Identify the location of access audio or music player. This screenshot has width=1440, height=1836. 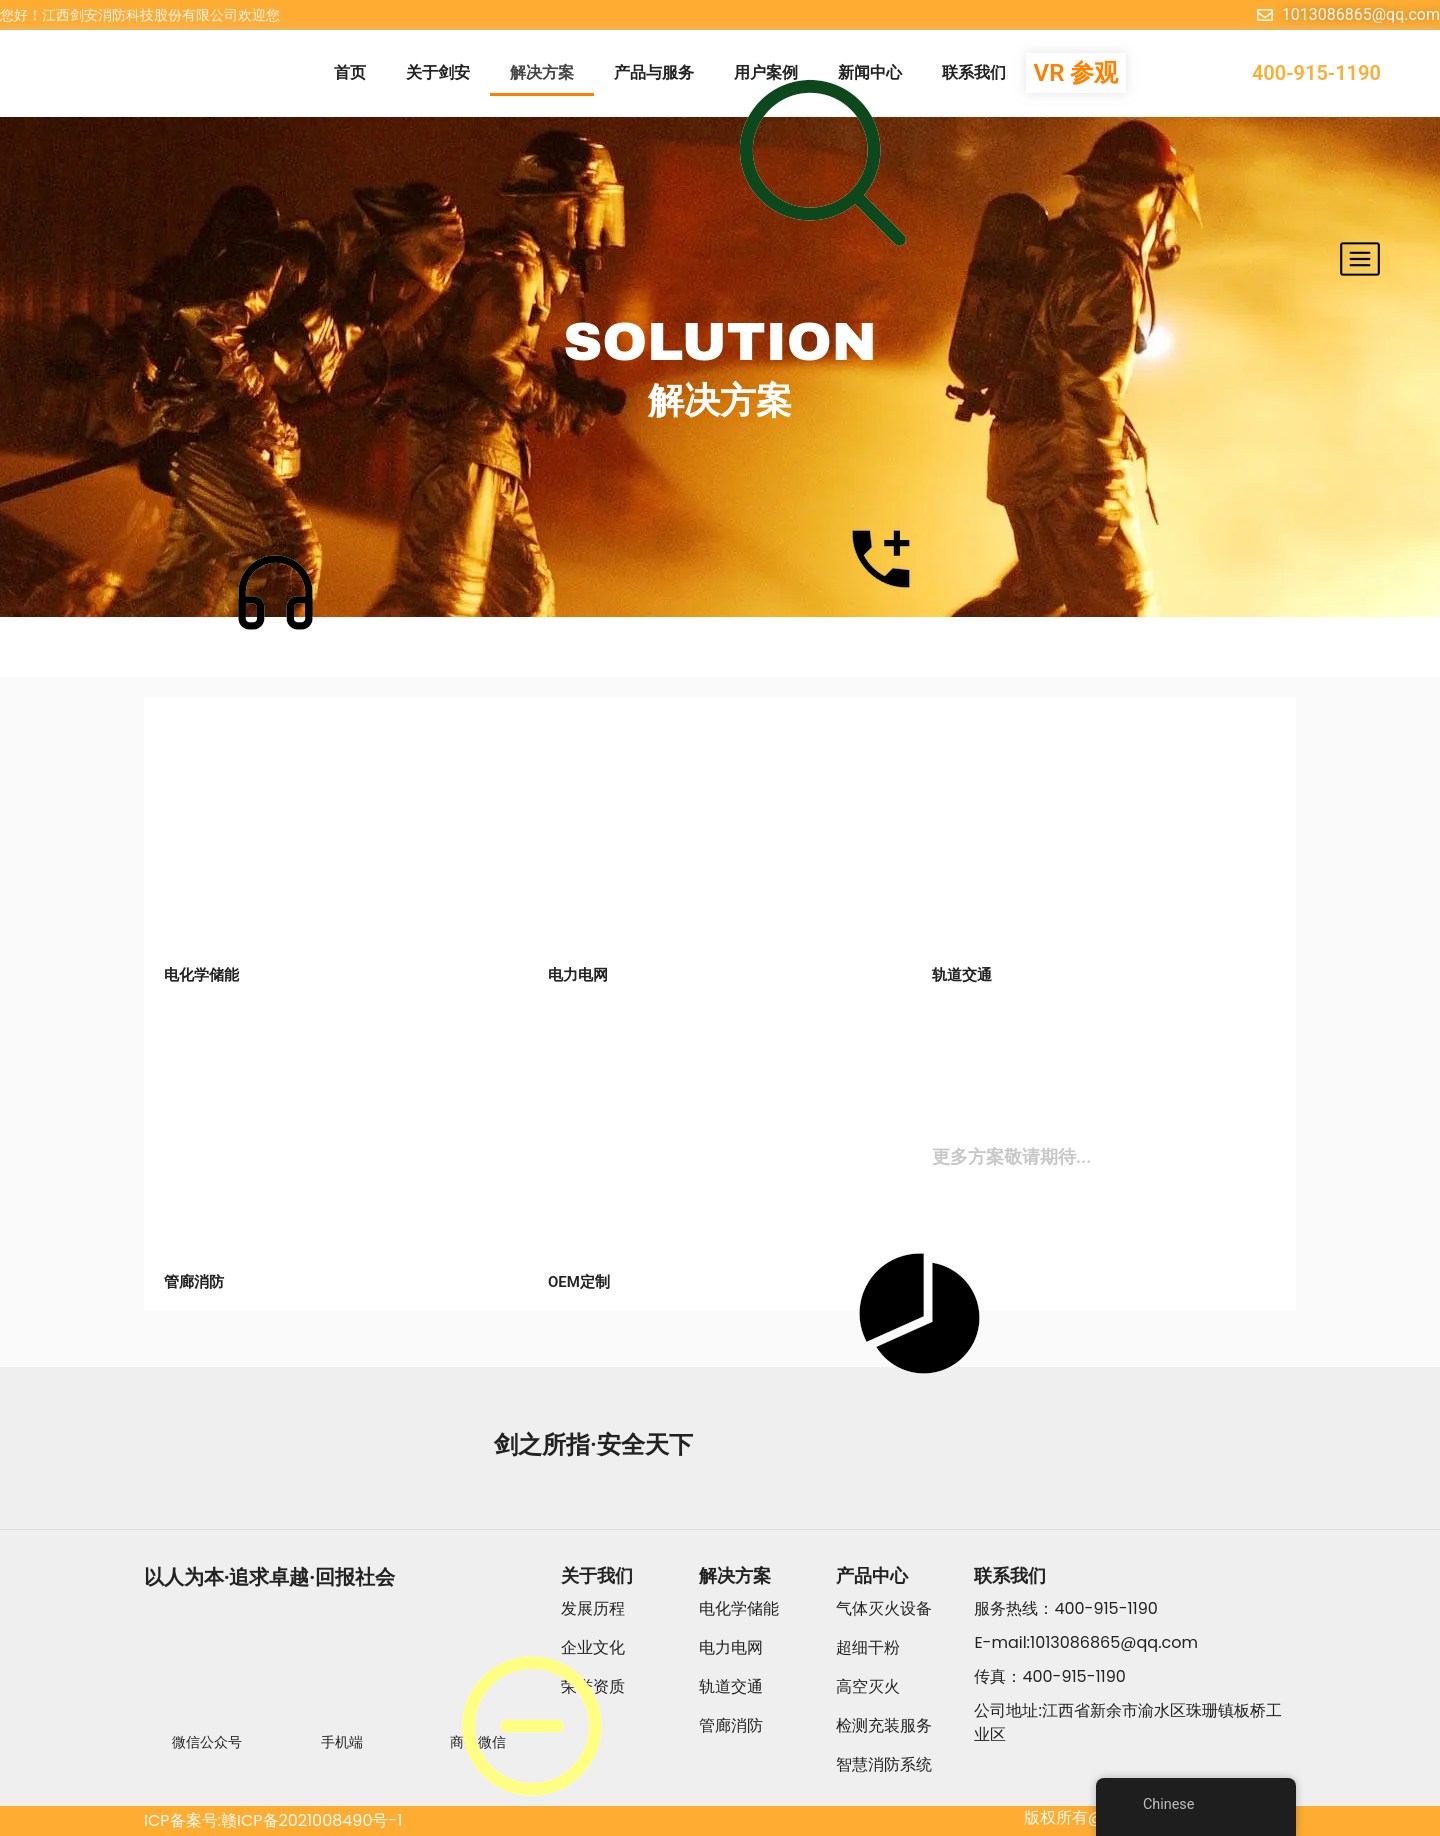
(275, 592).